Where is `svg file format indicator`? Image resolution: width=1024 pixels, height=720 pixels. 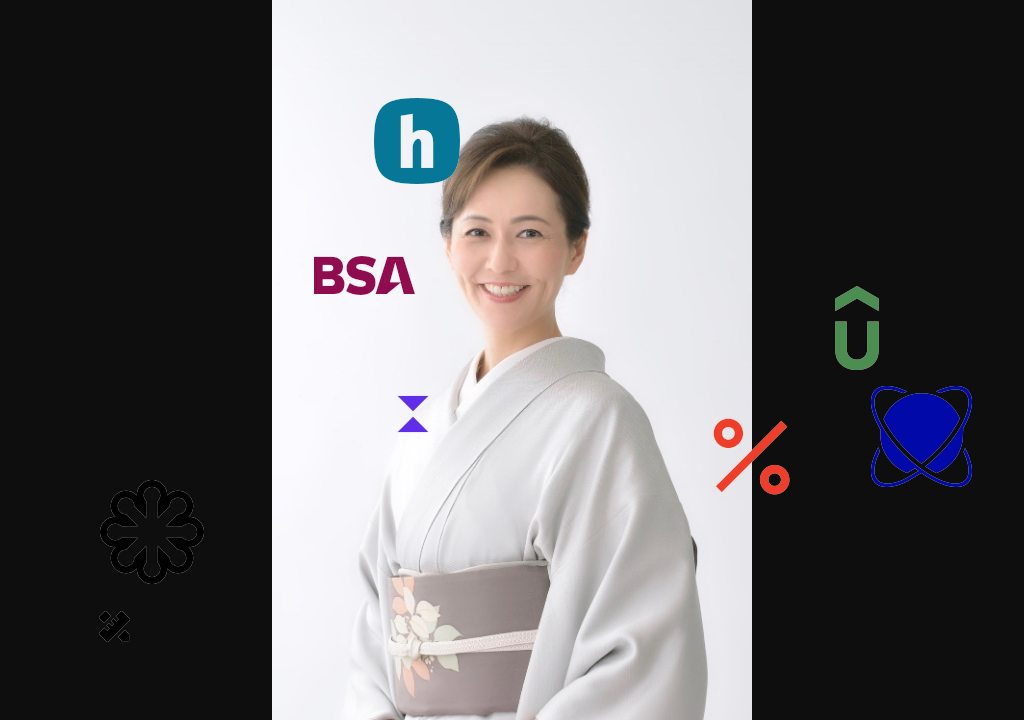 svg file format indicator is located at coordinates (152, 532).